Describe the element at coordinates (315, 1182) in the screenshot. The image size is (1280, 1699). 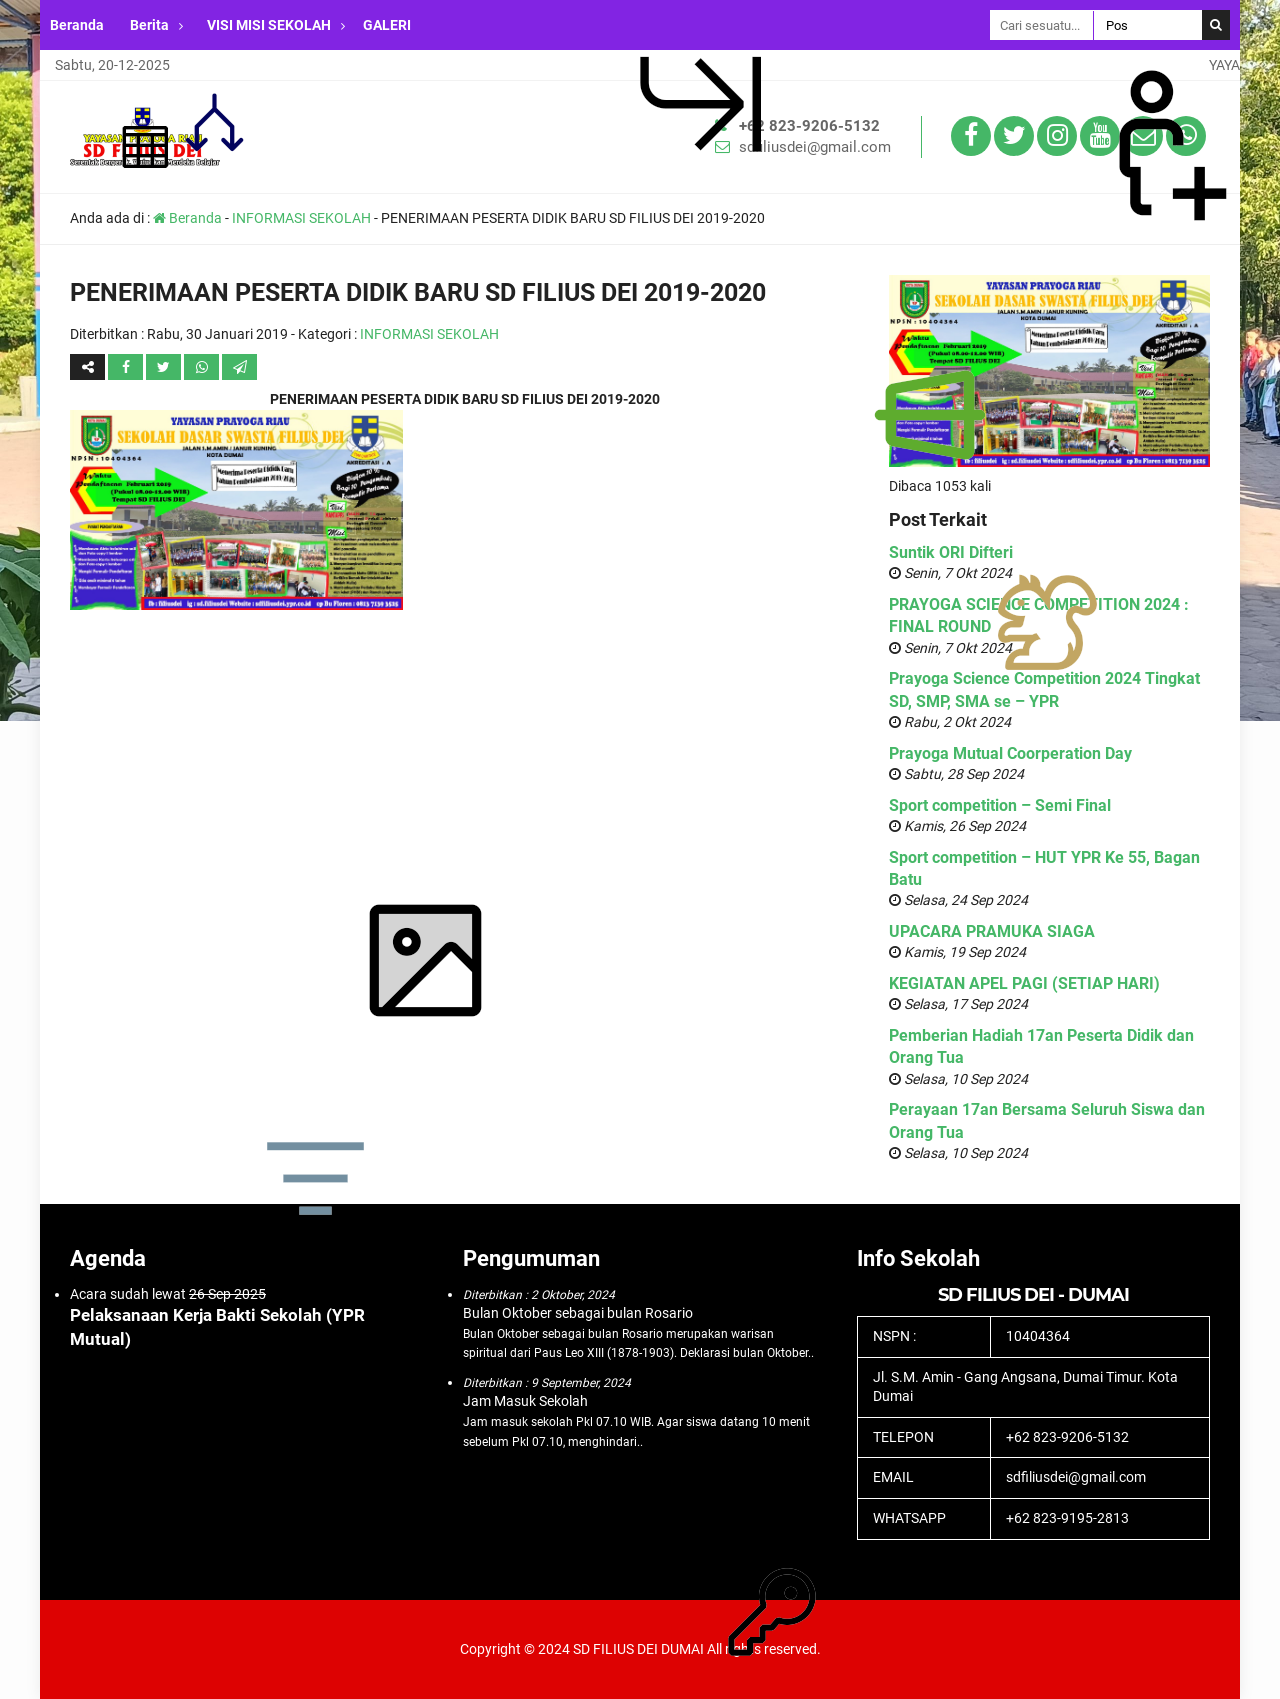
I see `filter or sort list items` at that location.